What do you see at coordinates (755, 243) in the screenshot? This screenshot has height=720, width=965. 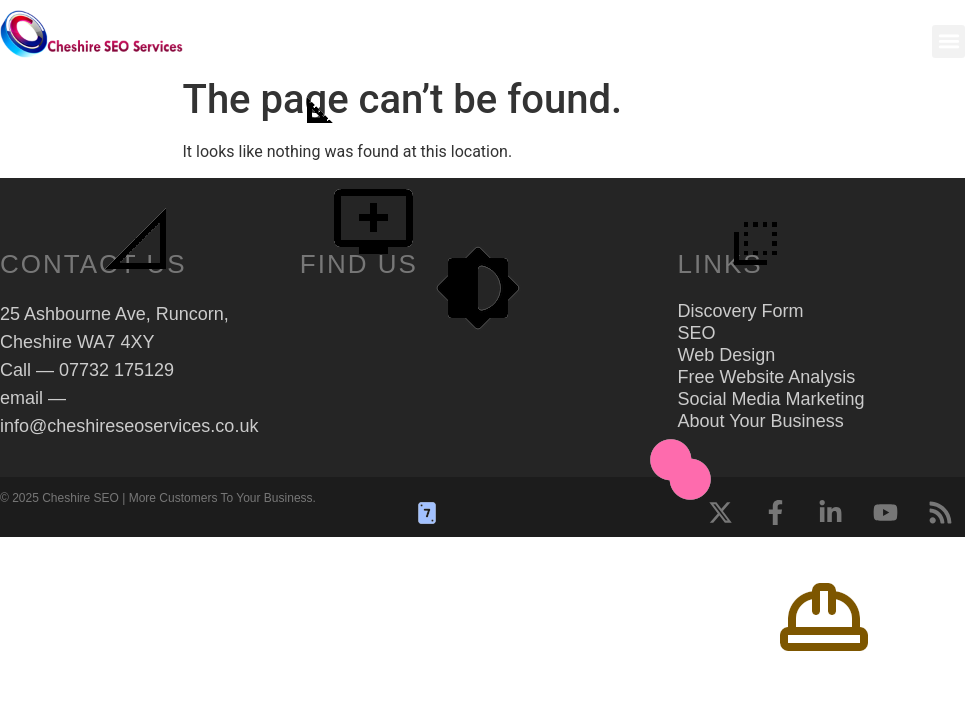 I see `send element to back of layer stack` at bounding box center [755, 243].